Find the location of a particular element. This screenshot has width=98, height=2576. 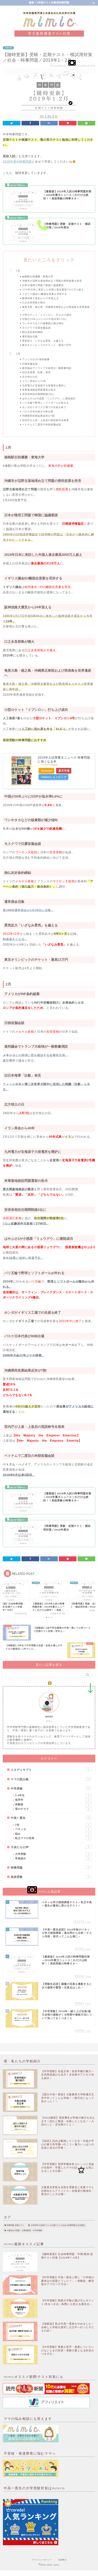

access navigation or direction features is located at coordinates (71, 103).